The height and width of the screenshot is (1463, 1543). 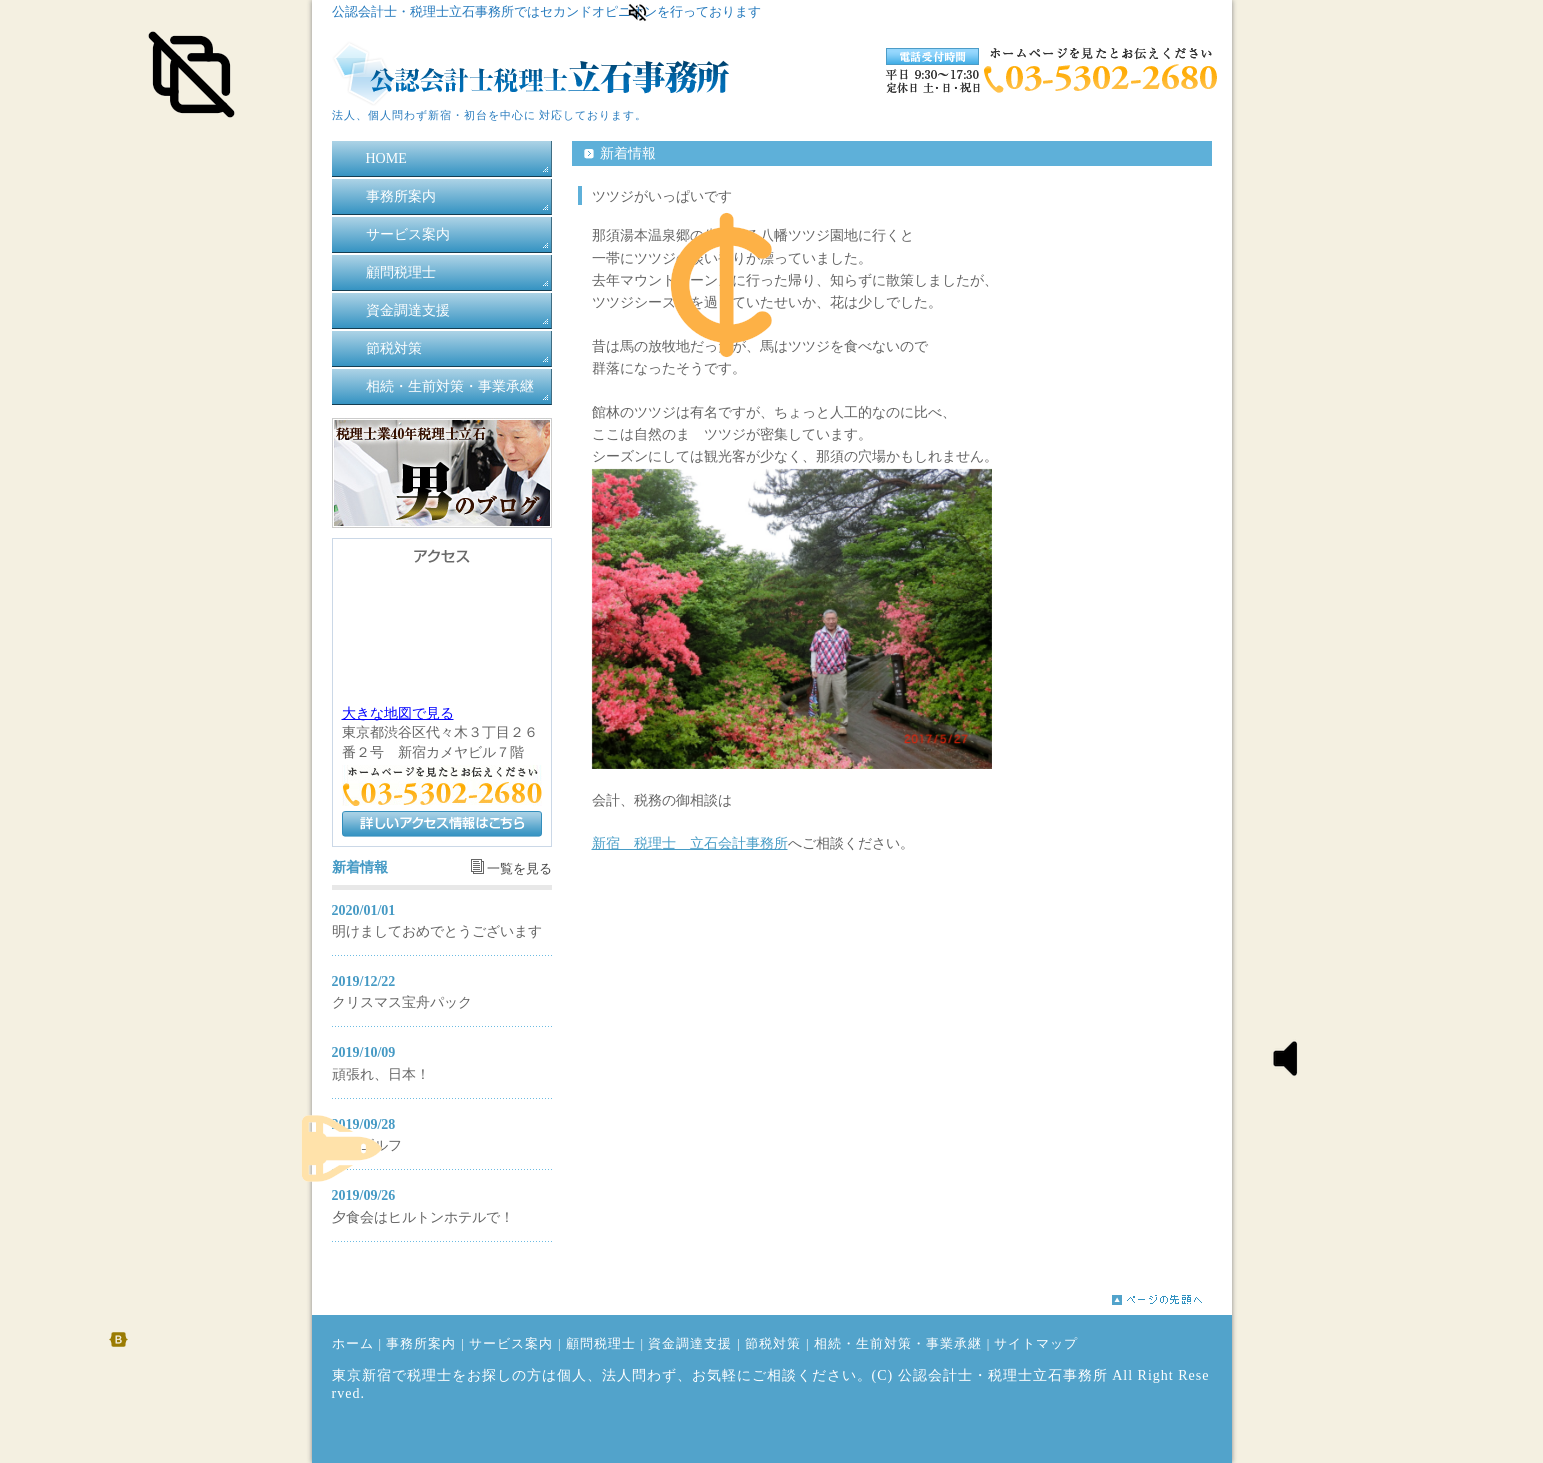 What do you see at coordinates (118, 1339) in the screenshot?
I see `bootstrap framework logo` at bounding box center [118, 1339].